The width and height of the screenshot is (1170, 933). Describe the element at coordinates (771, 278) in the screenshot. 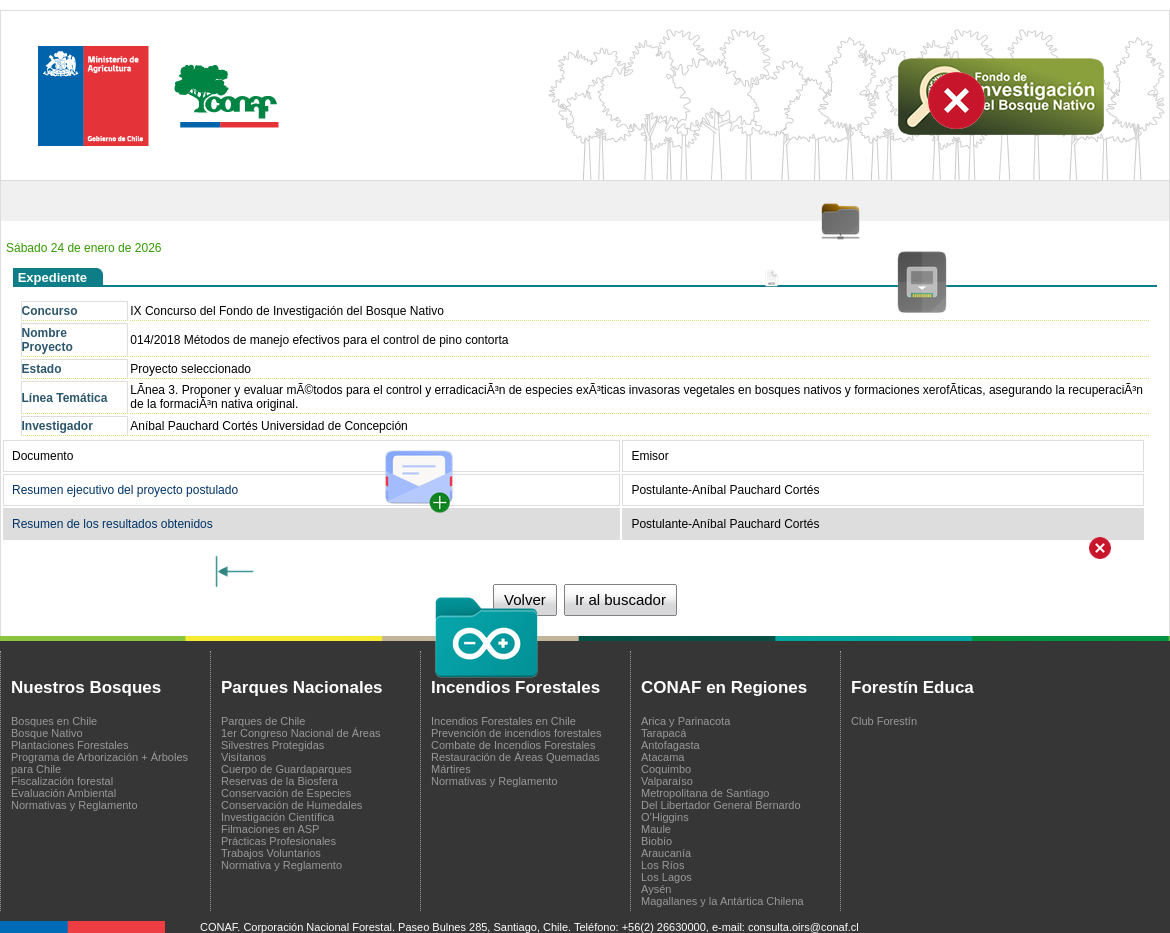

I see `a plain text or ascii file type indicator` at that location.